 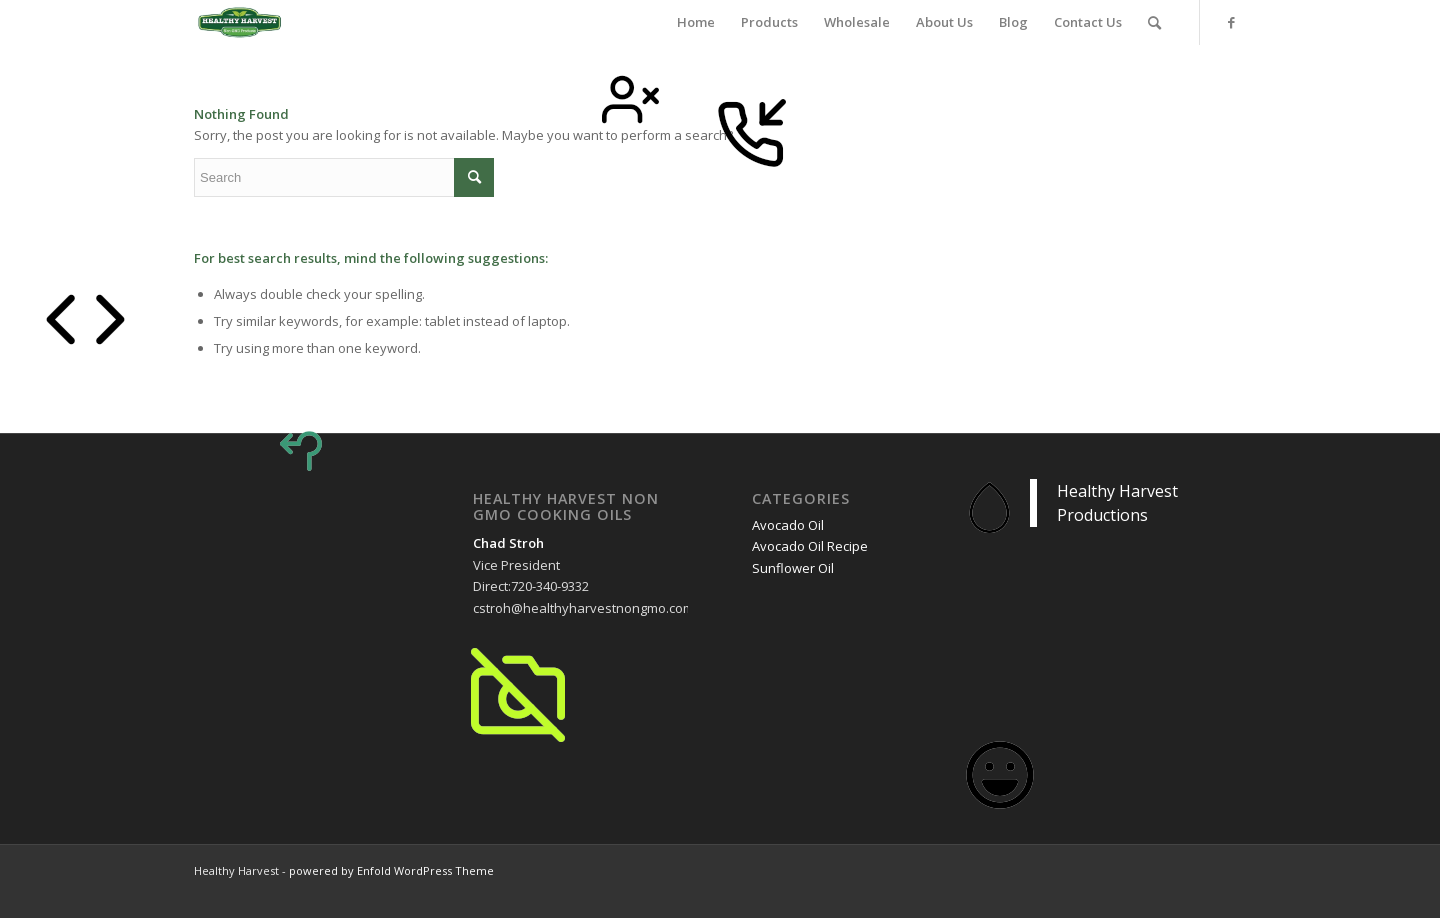 What do you see at coordinates (989, 509) in the screenshot?
I see `indicates water or liquid-related settings` at bounding box center [989, 509].